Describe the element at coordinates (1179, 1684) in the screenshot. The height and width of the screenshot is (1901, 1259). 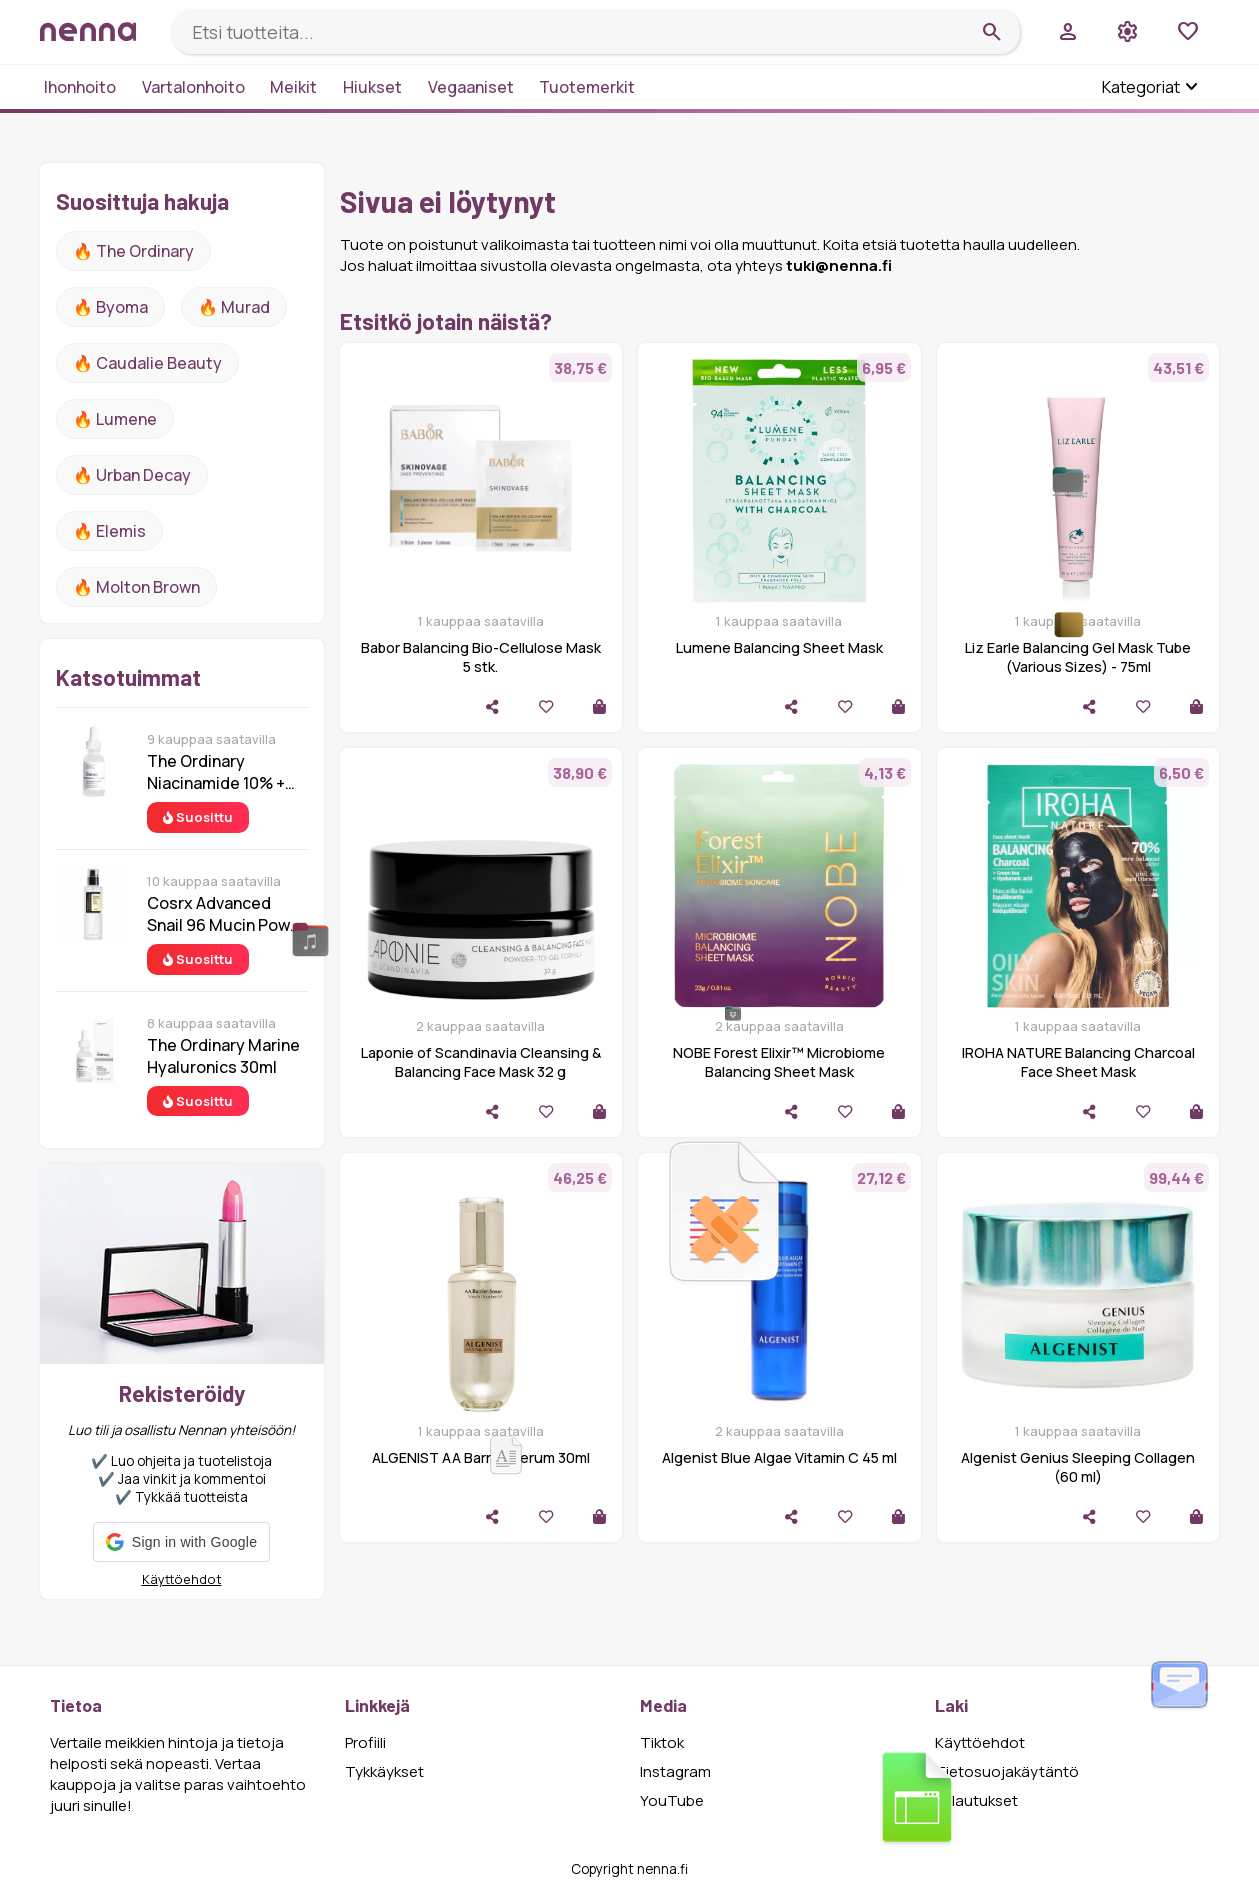
I see `open the mail application` at that location.